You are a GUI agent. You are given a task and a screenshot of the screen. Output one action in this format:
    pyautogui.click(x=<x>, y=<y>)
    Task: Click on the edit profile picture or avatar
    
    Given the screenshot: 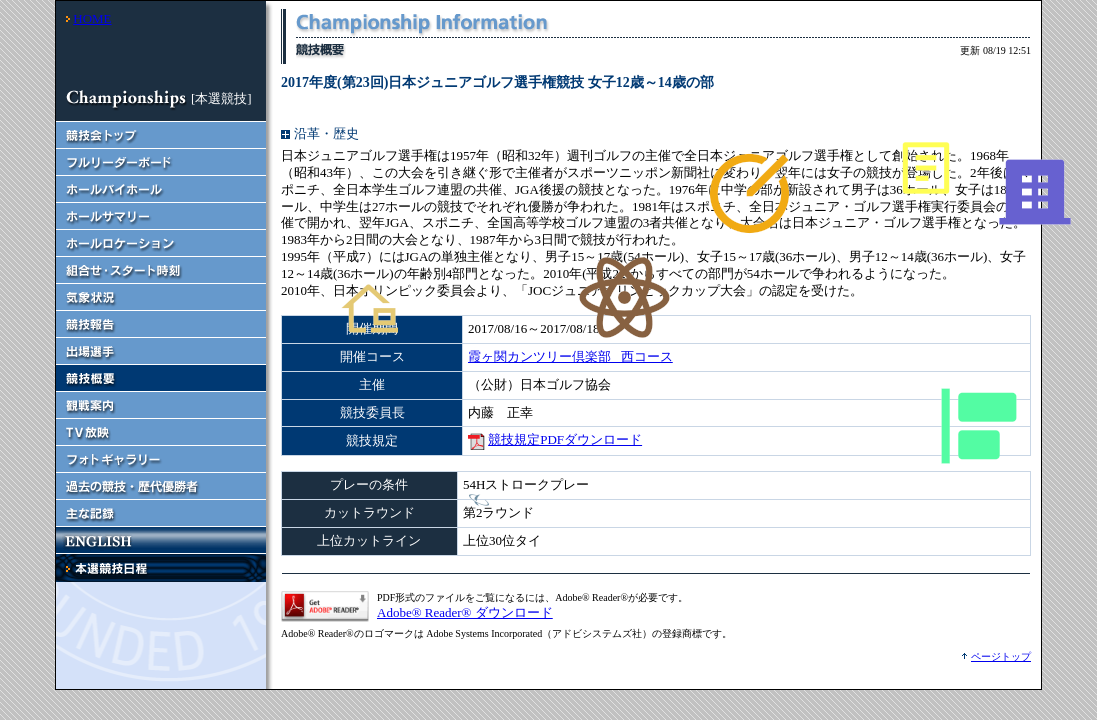 What is the action you would take?
    pyautogui.click(x=749, y=193)
    